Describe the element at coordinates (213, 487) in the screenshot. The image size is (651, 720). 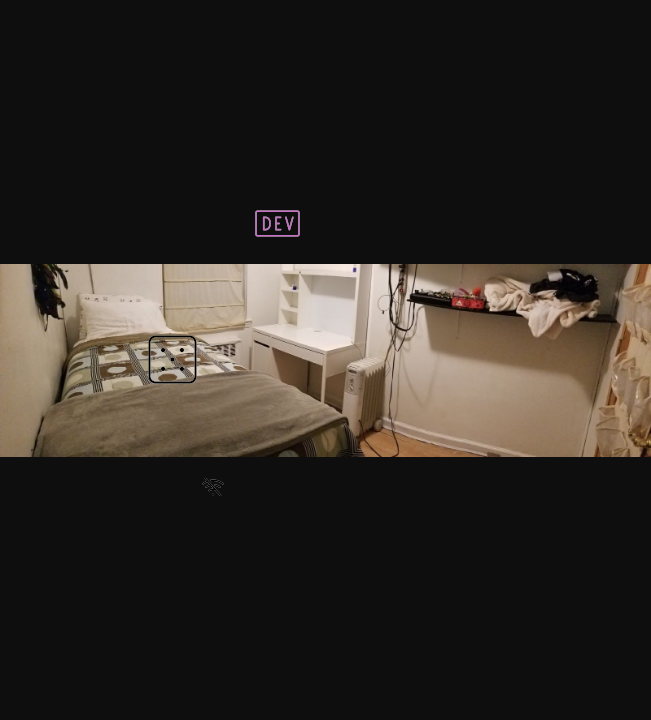
I see `indicates no wifi connection available` at that location.